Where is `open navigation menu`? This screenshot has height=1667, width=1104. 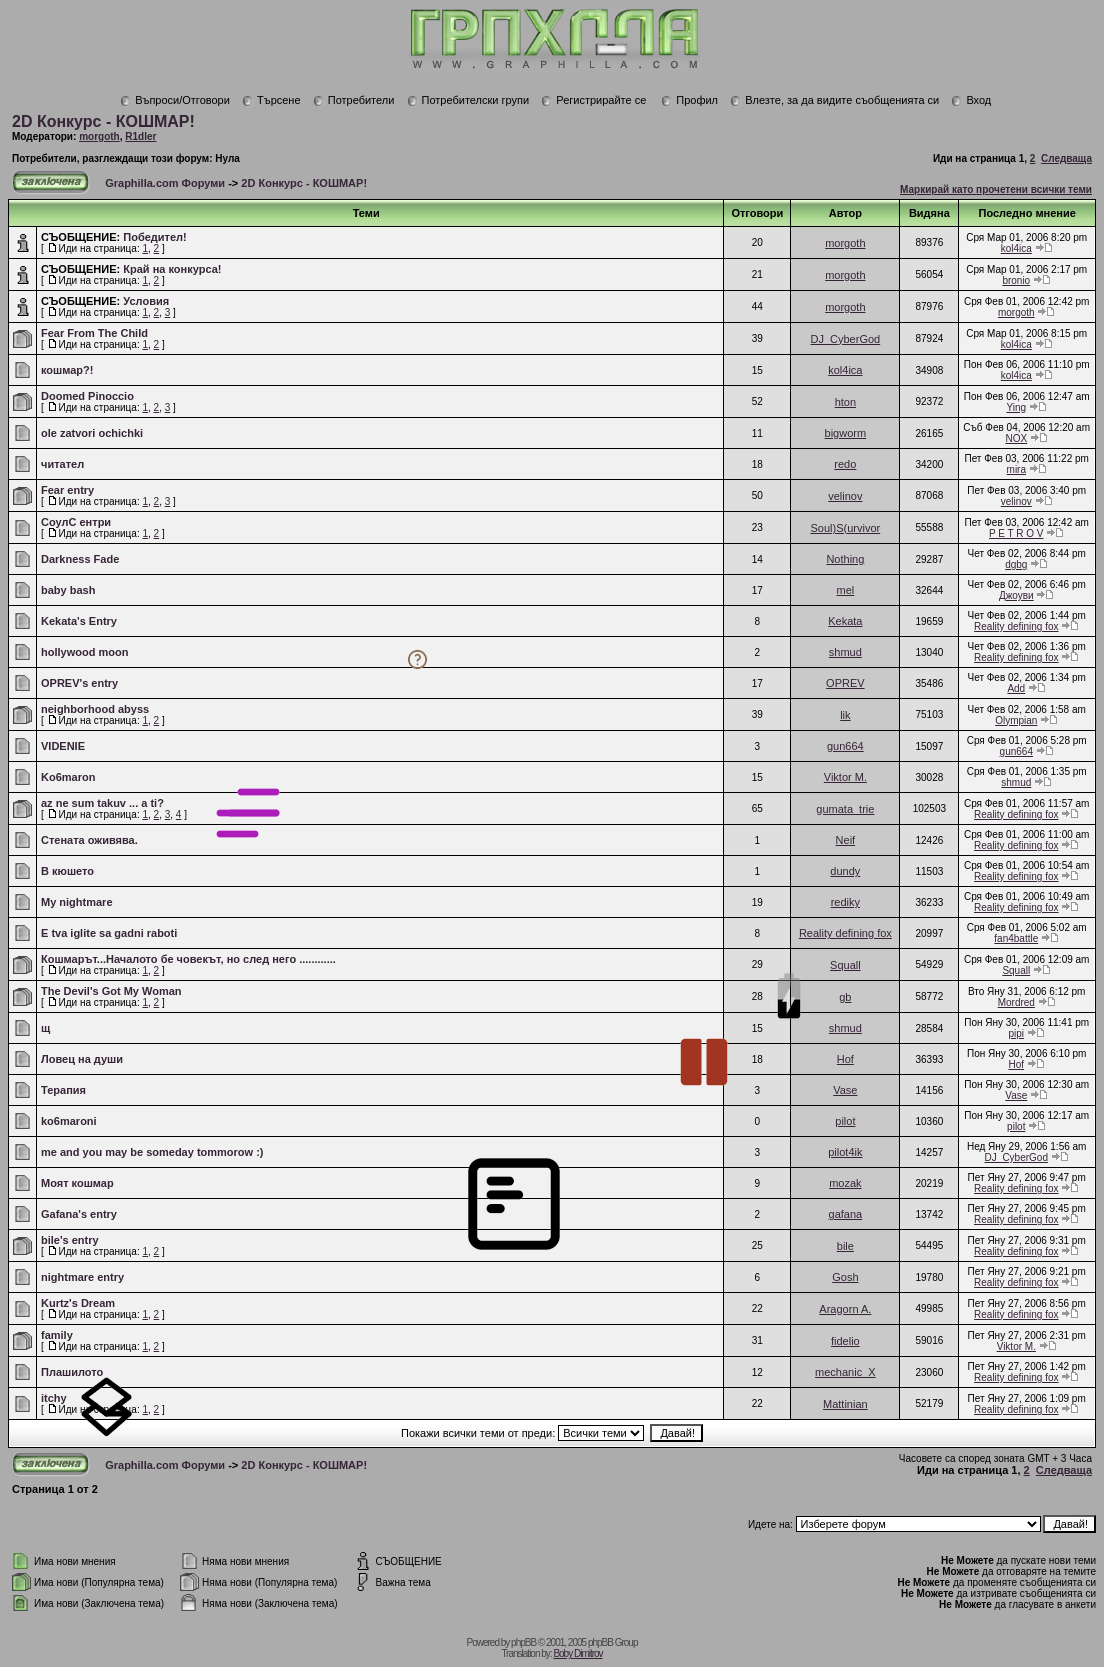 open navigation menu is located at coordinates (248, 813).